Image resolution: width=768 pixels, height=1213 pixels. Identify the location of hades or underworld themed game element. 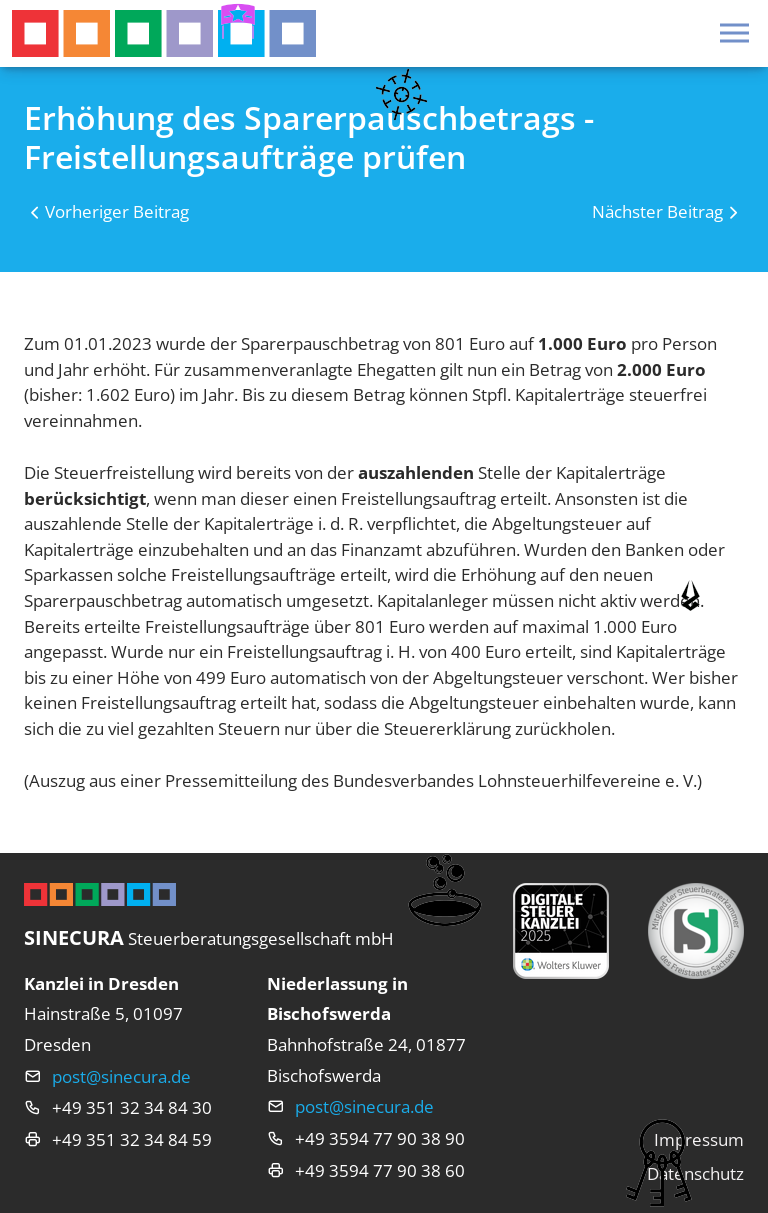
(690, 595).